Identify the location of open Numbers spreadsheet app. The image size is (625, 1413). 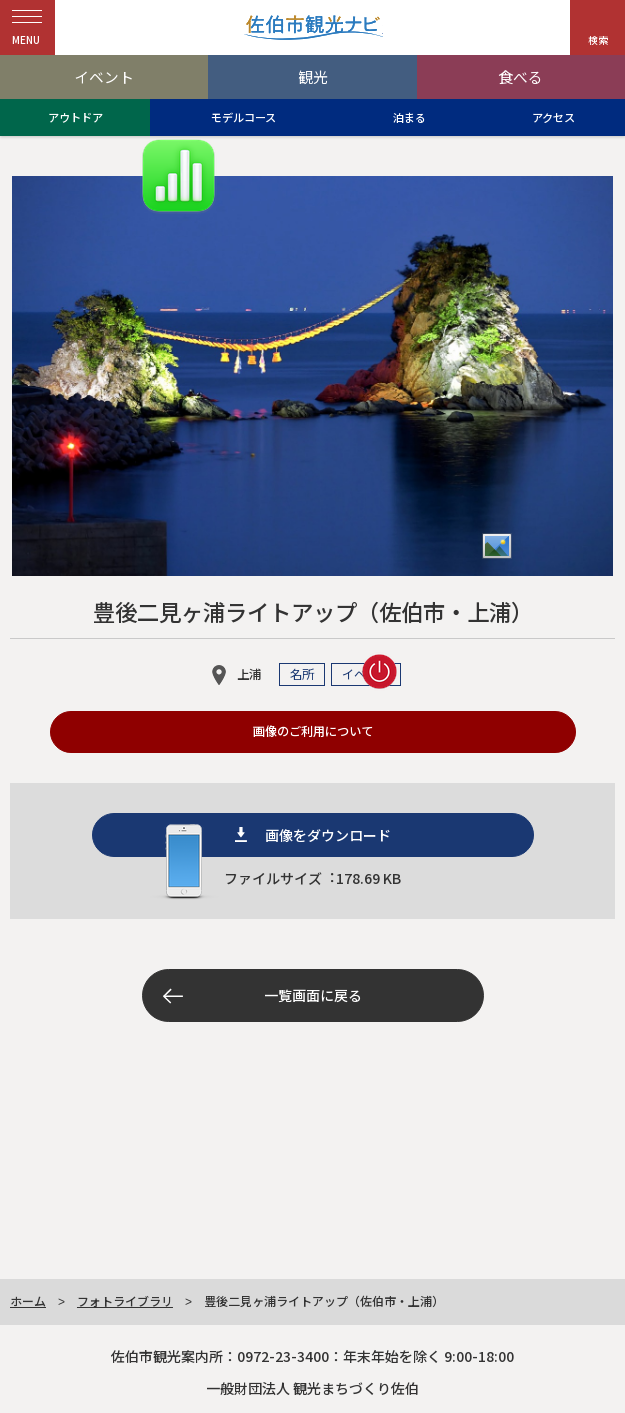
(178, 175).